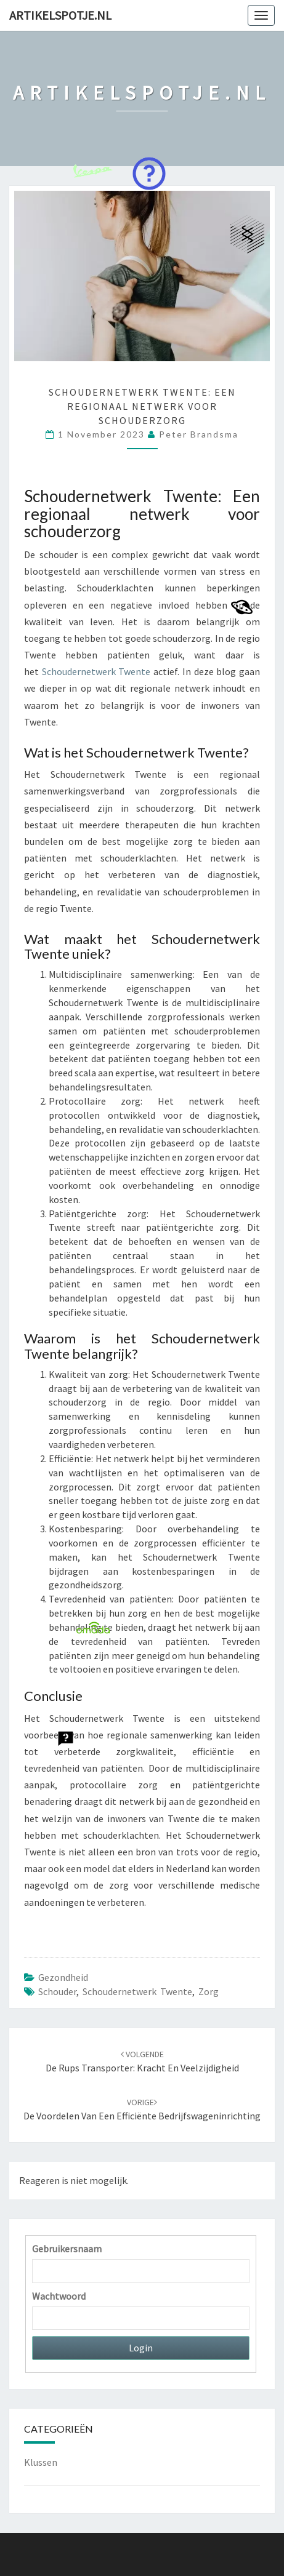 Image resolution: width=284 pixels, height=2576 pixels. Describe the element at coordinates (149, 174) in the screenshot. I see `access help or FAQ section` at that location.